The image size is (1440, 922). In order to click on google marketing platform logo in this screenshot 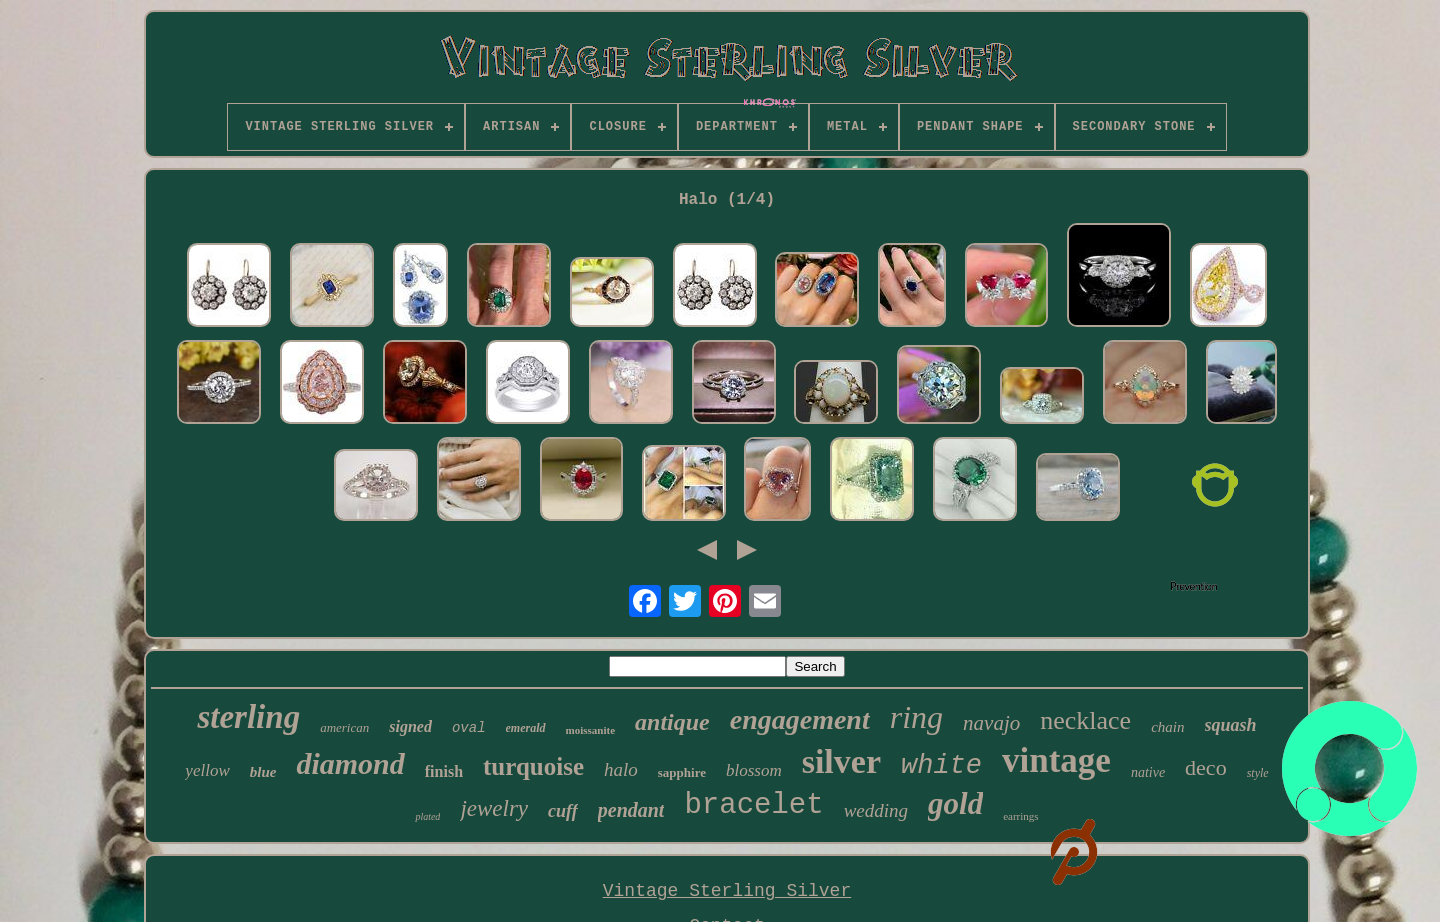, I will do `click(1349, 768)`.